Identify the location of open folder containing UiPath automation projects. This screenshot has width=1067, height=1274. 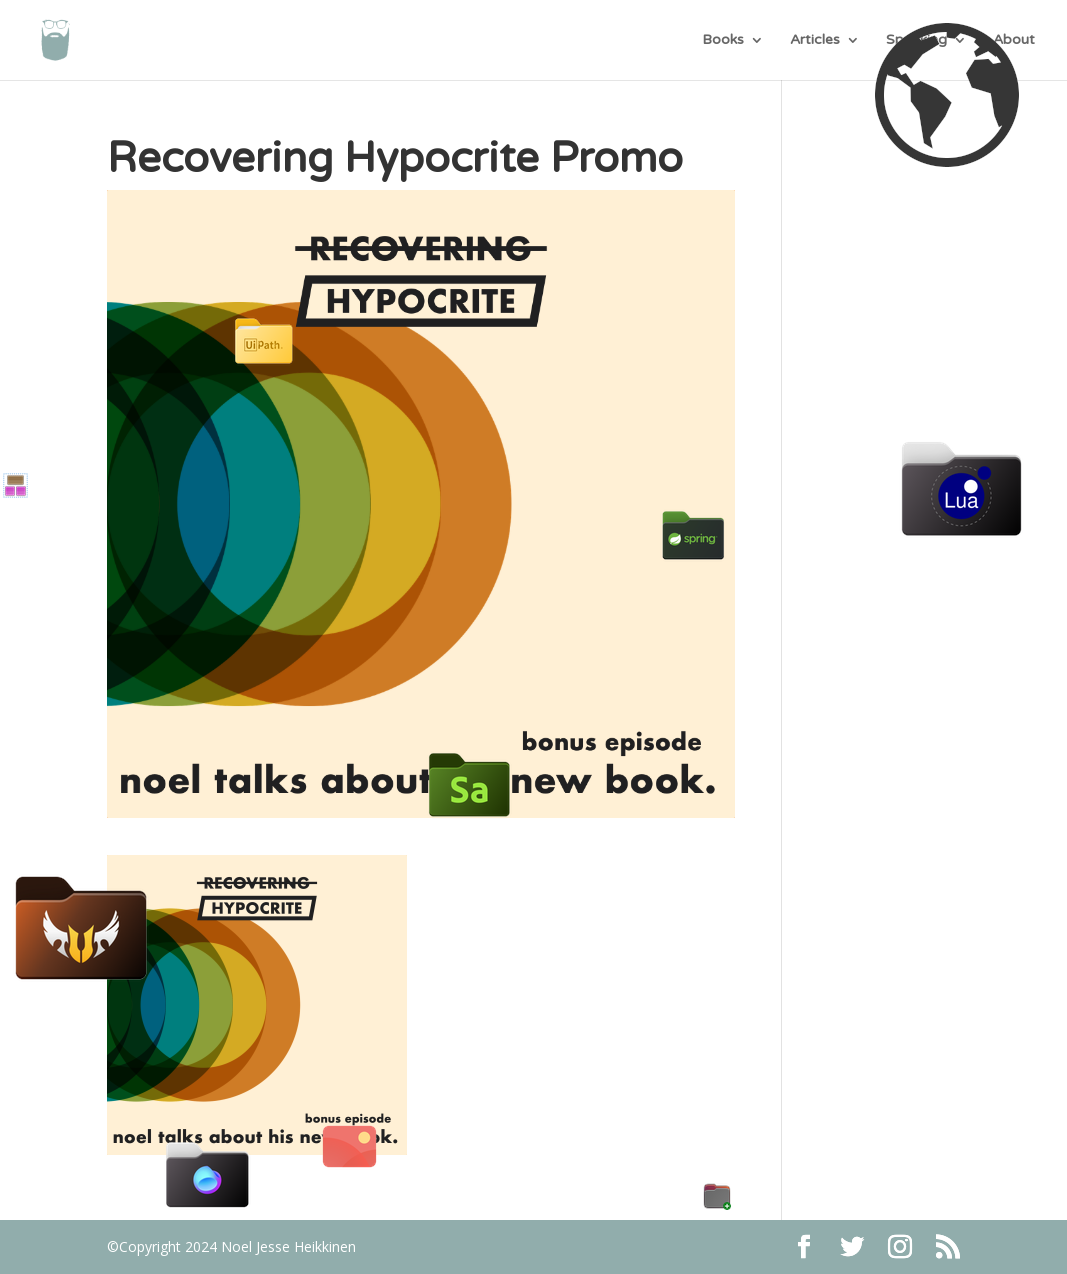
(263, 342).